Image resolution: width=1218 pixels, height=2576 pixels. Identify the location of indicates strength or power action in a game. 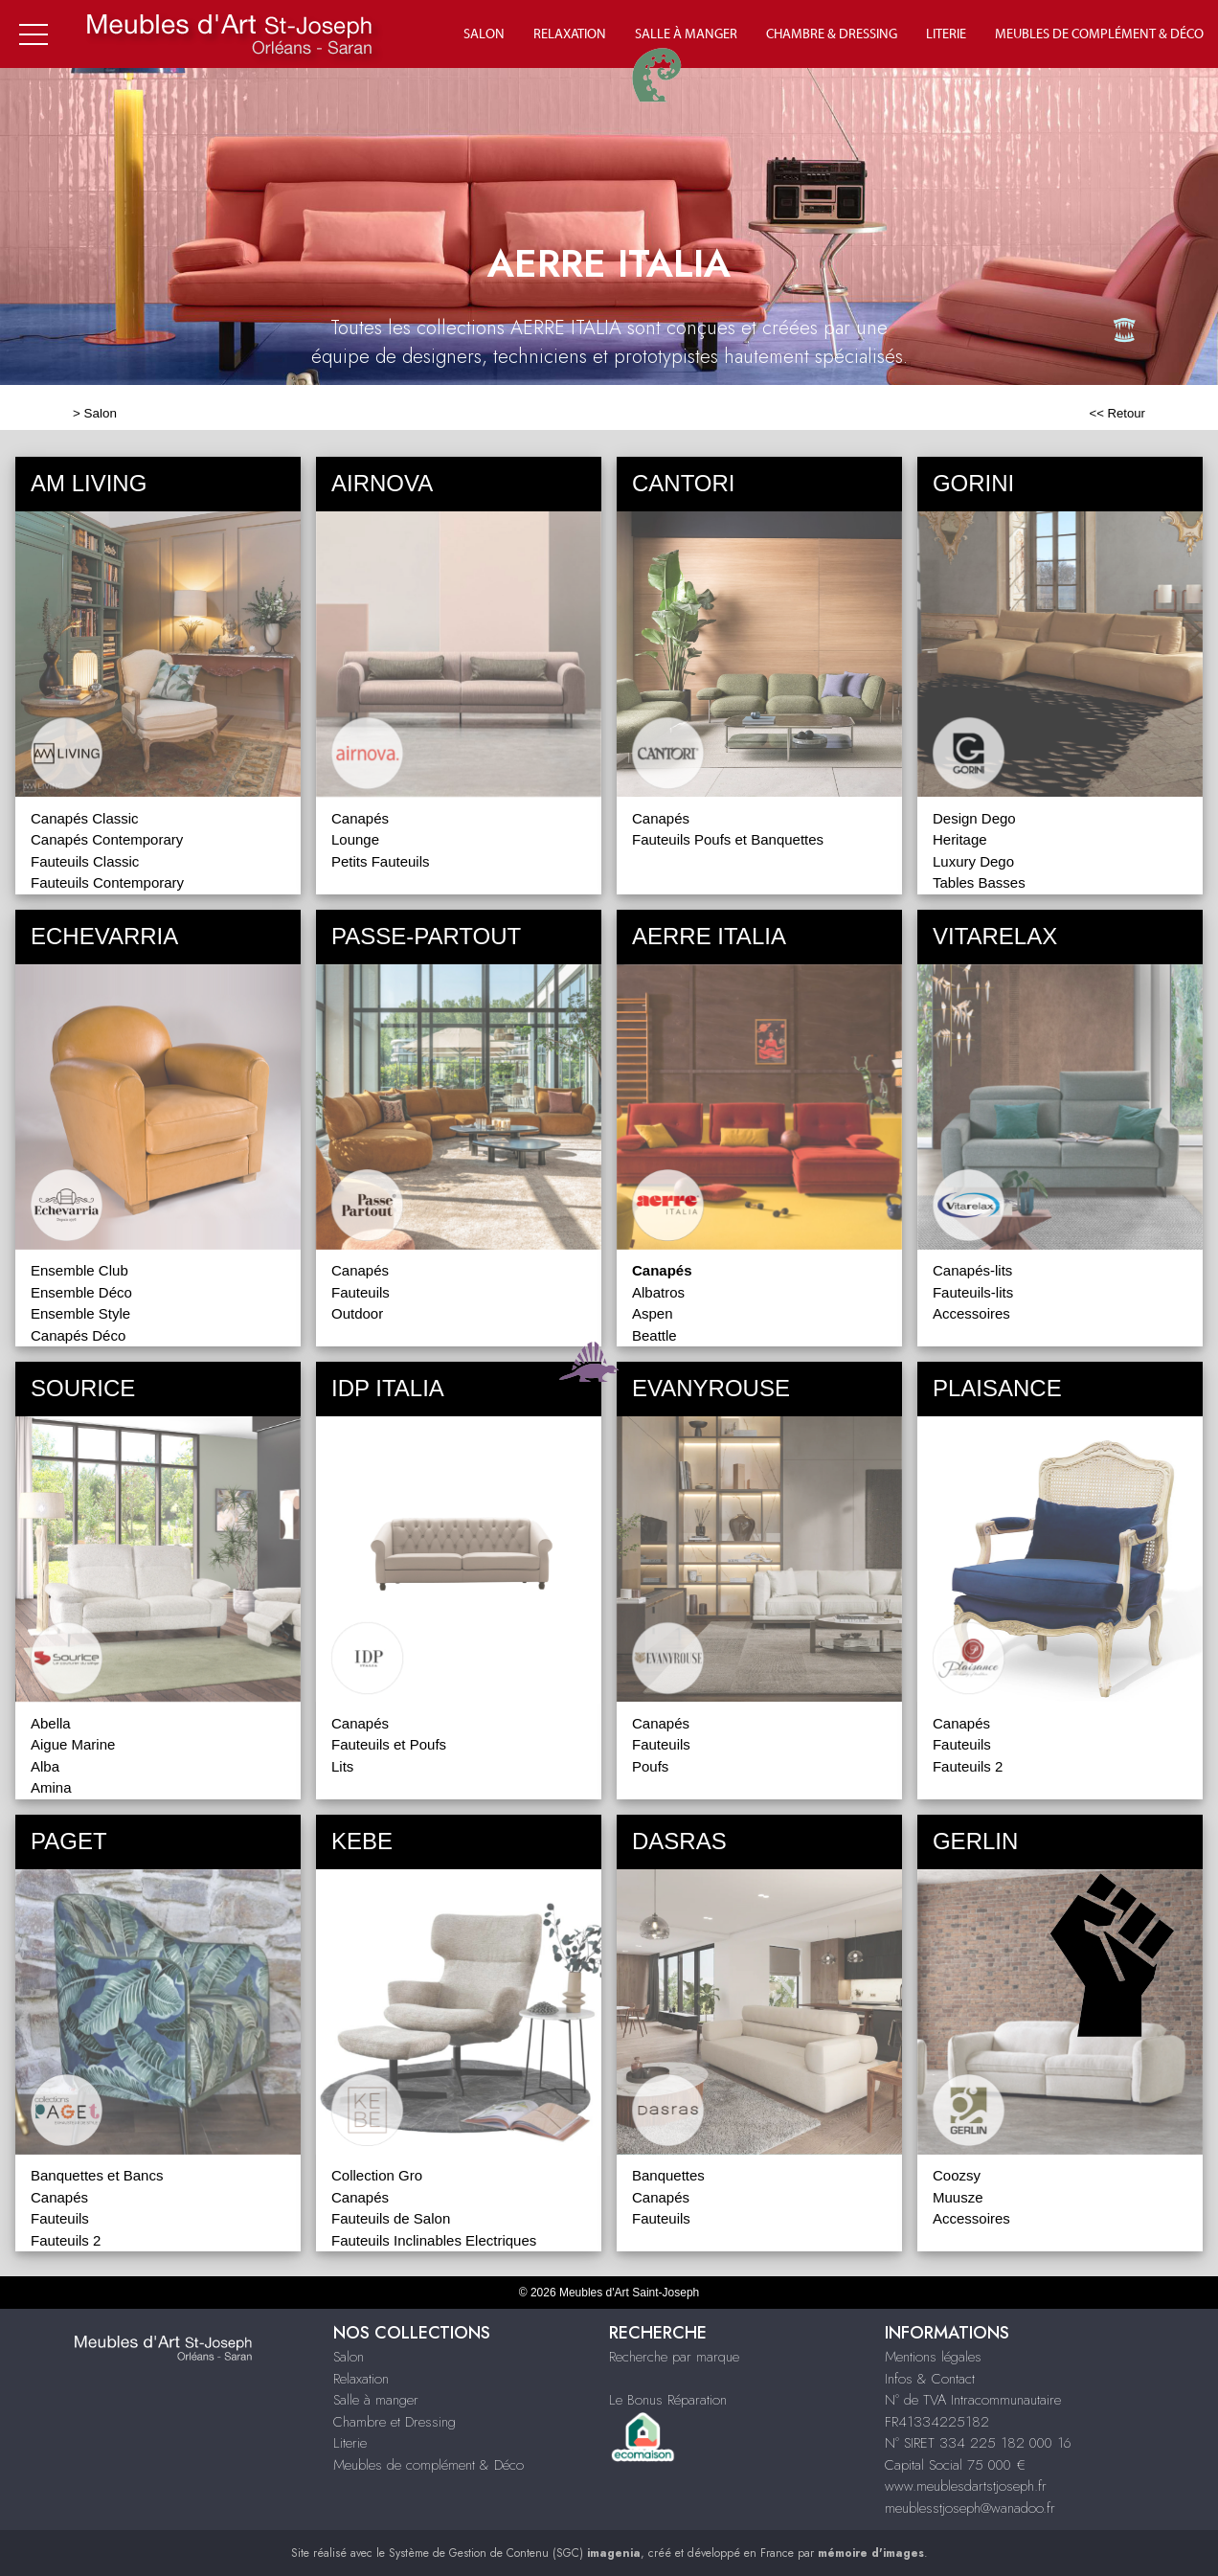
(1112, 1955).